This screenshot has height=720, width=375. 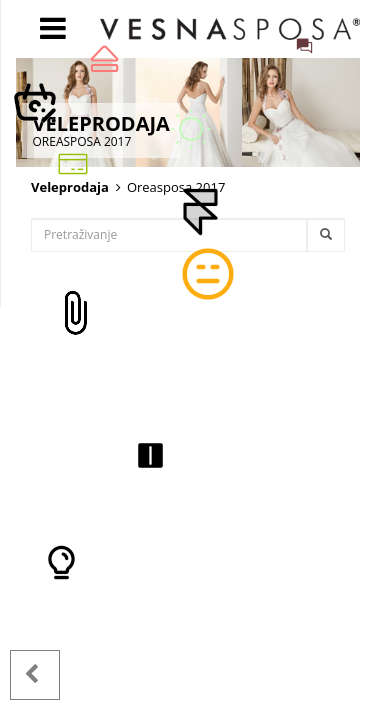 What do you see at coordinates (75, 313) in the screenshot?
I see `attach a file to your message` at bounding box center [75, 313].